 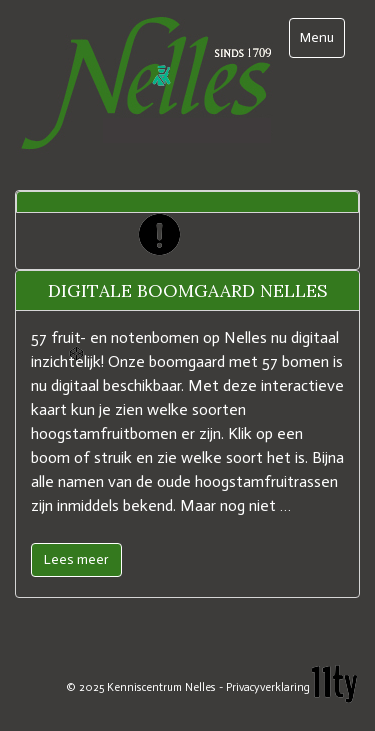 I want to click on indicates military or armed forces personnel, so click(x=161, y=75).